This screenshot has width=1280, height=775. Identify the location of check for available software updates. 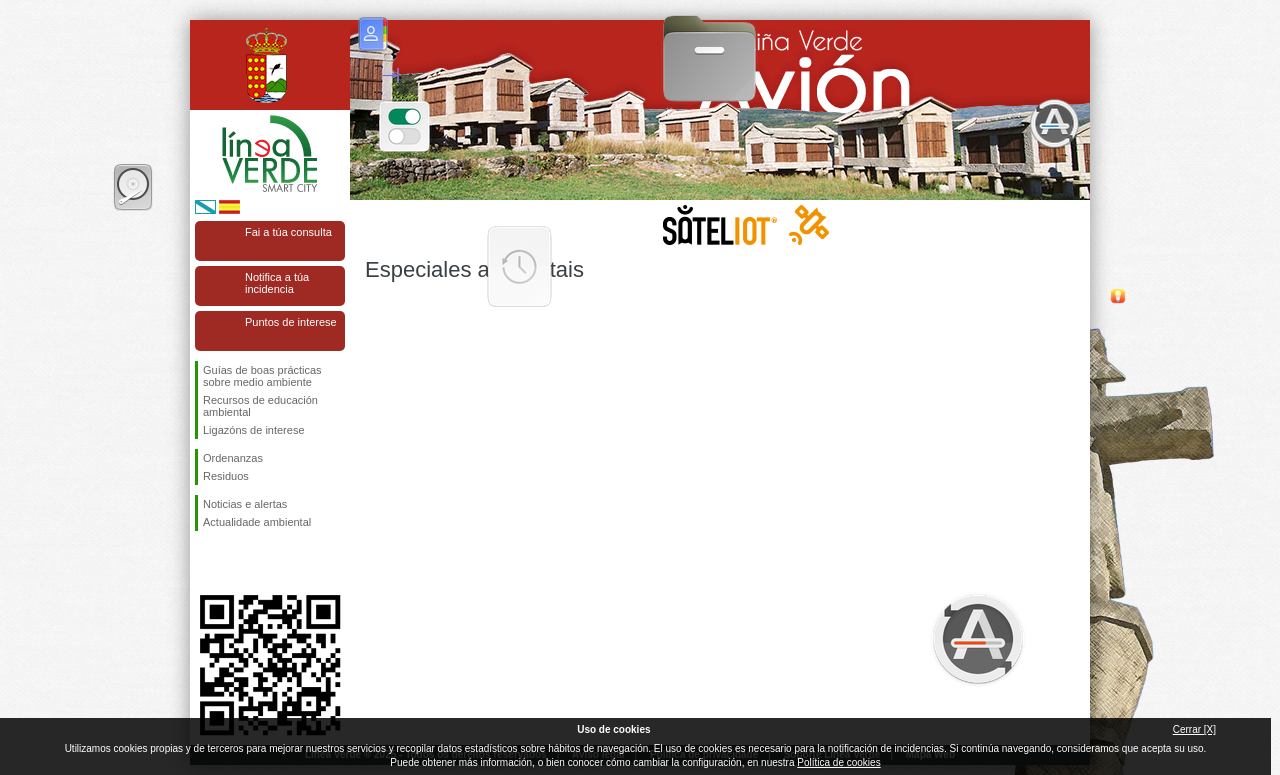
(978, 639).